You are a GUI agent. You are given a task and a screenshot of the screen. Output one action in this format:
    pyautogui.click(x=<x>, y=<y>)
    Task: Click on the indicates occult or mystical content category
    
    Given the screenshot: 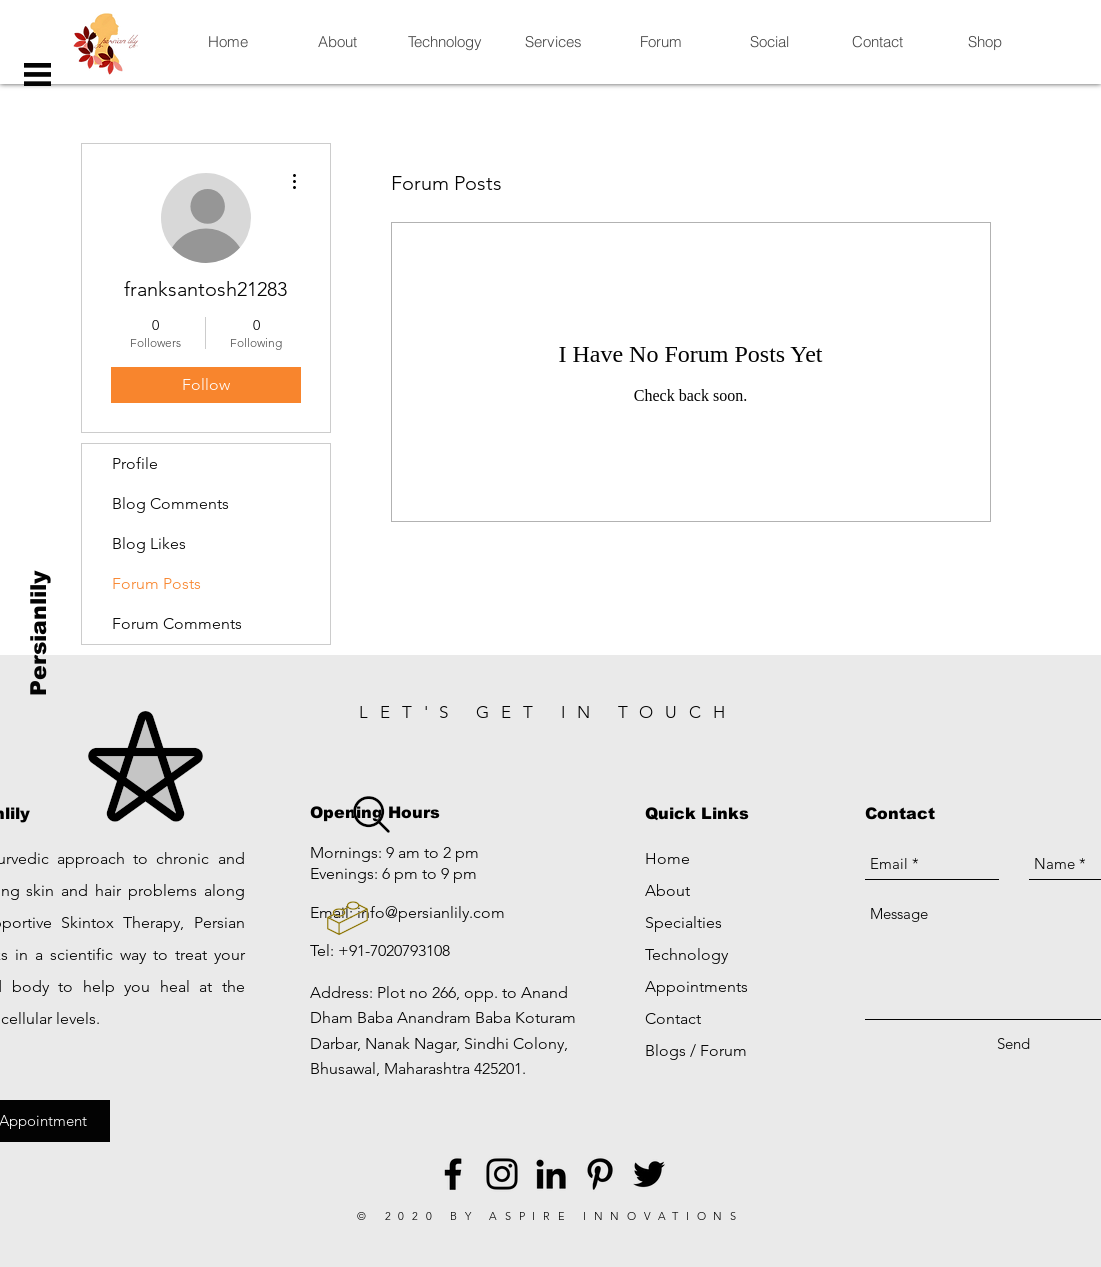 What is the action you would take?
    pyautogui.click(x=145, y=772)
    